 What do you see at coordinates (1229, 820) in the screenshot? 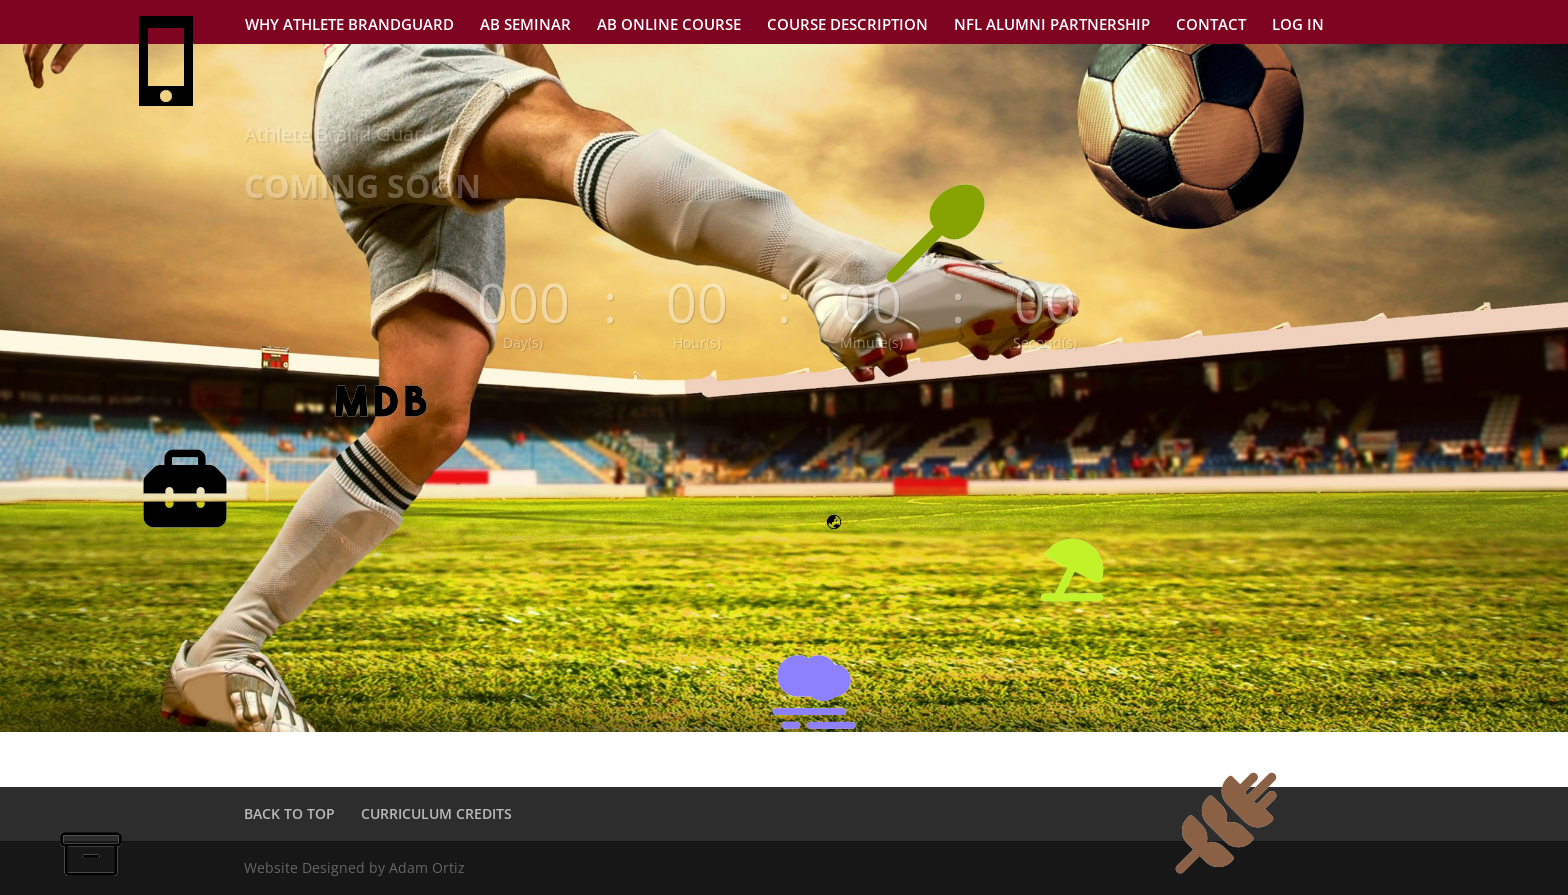
I see `indicates wheat or grain content in food items` at bounding box center [1229, 820].